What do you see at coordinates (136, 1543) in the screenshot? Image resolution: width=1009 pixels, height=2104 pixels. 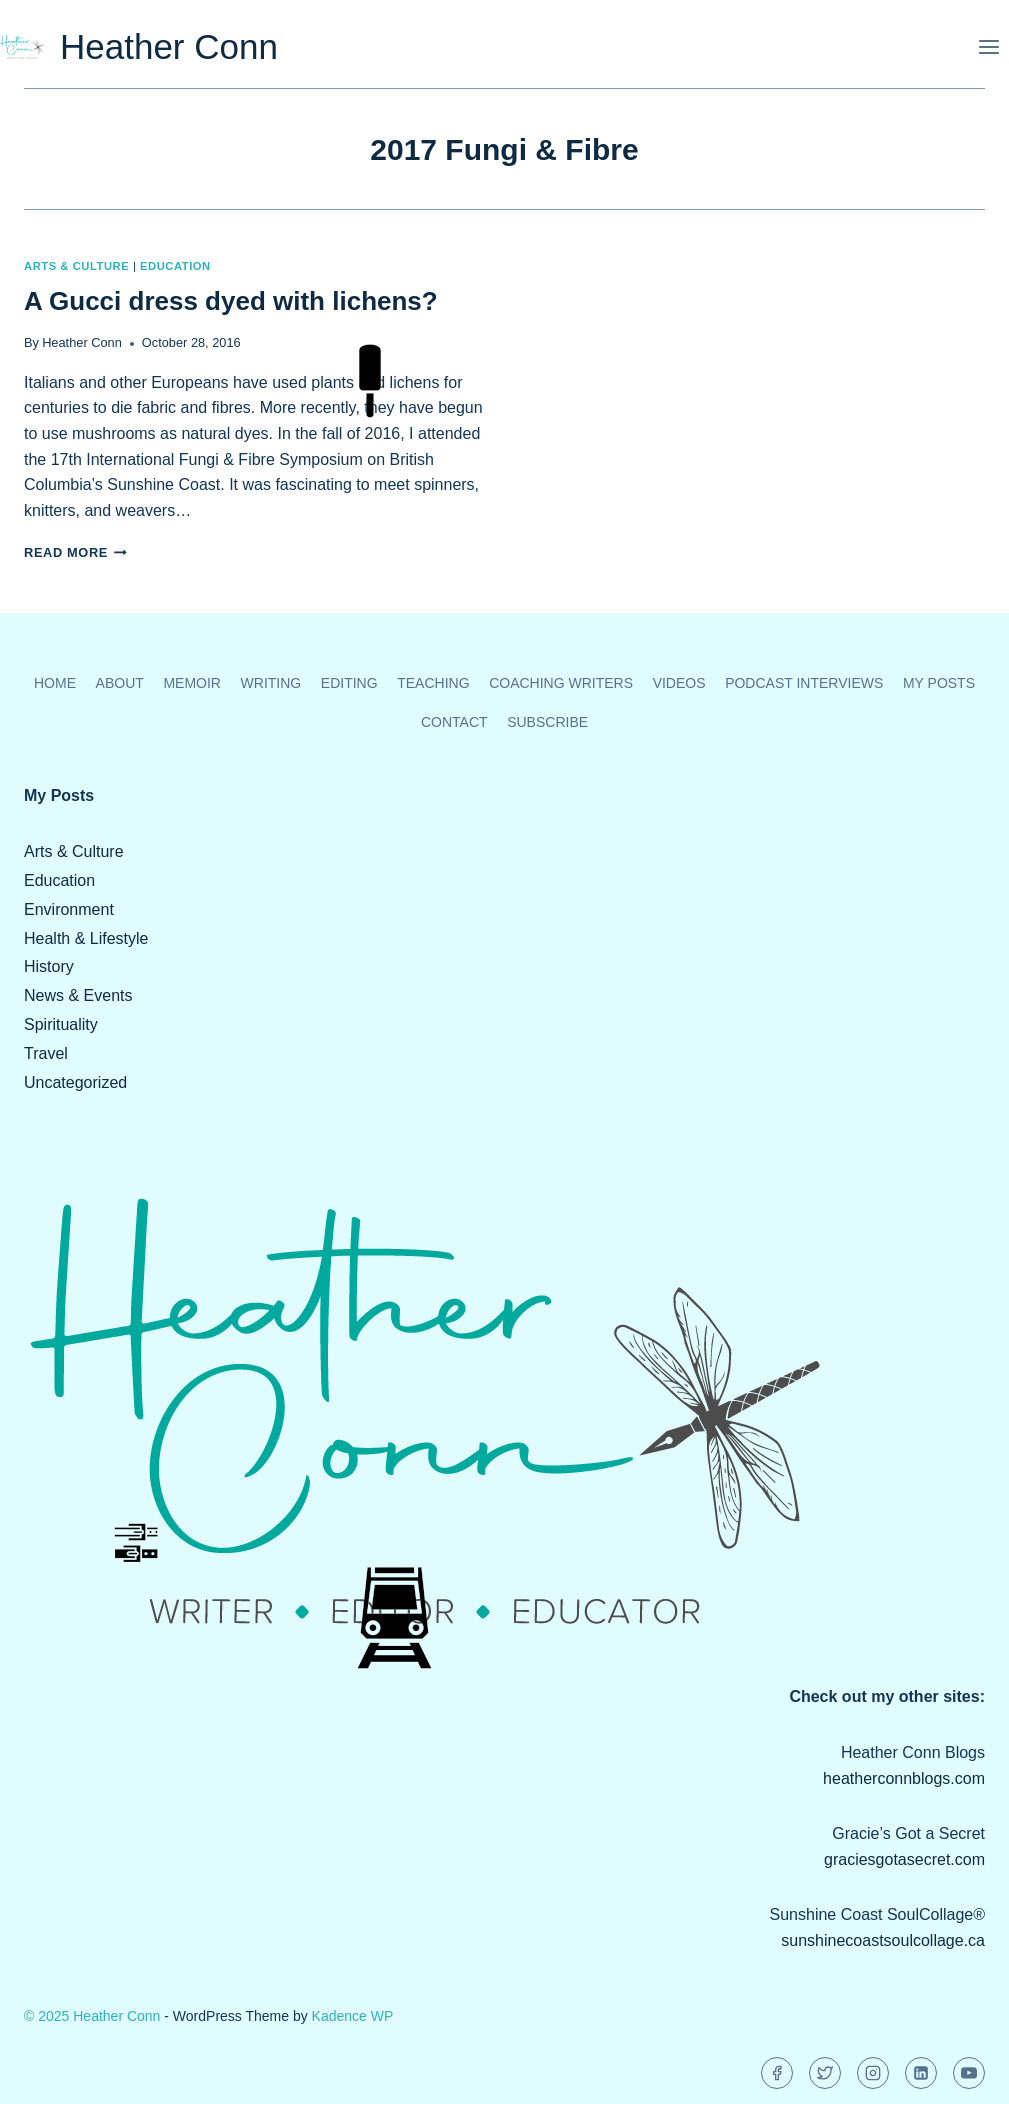 I see `view belt or accessory options` at bounding box center [136, 1543].